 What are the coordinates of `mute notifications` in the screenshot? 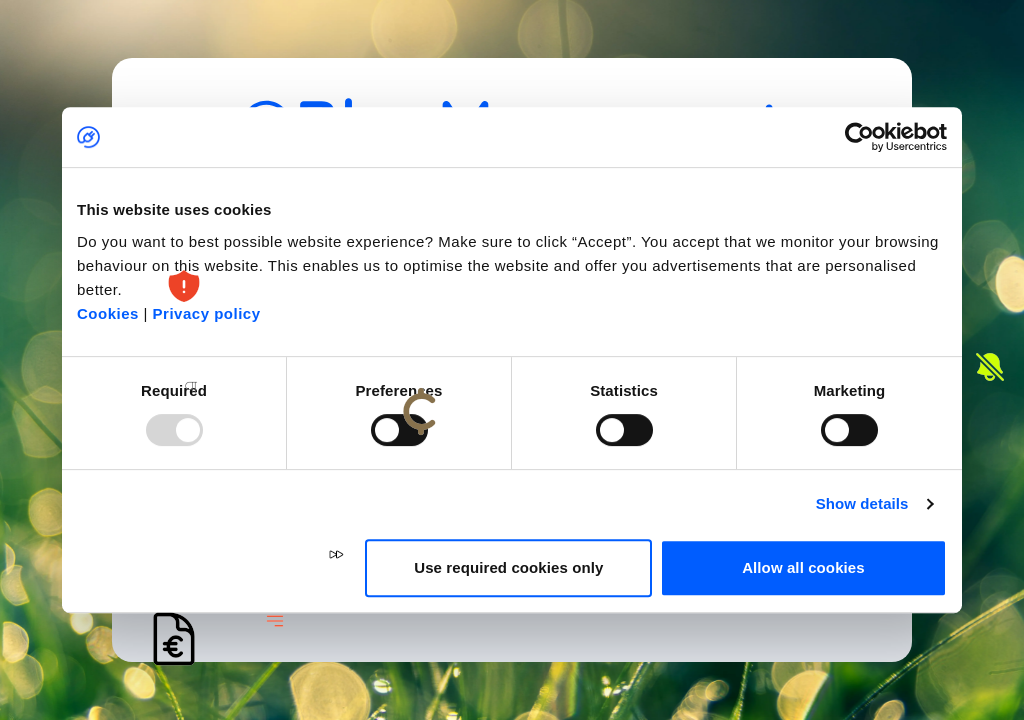 It's located at (990, 367).